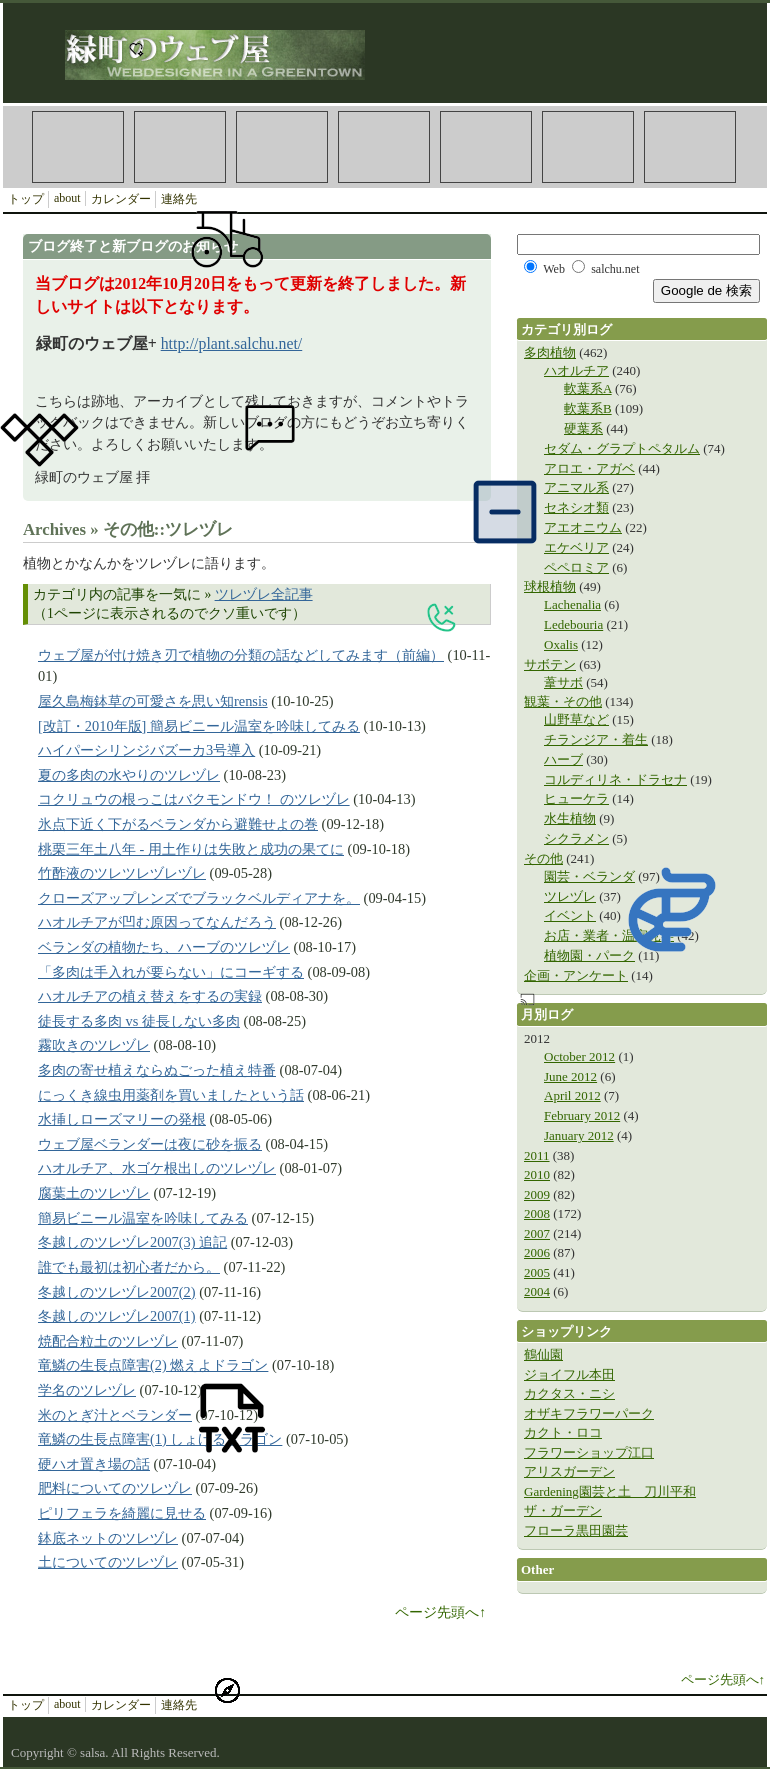  Describe the element at coordinates (136, 49) in the screenshot. I see `add to favorites with AI-powered recommendations` at that location.